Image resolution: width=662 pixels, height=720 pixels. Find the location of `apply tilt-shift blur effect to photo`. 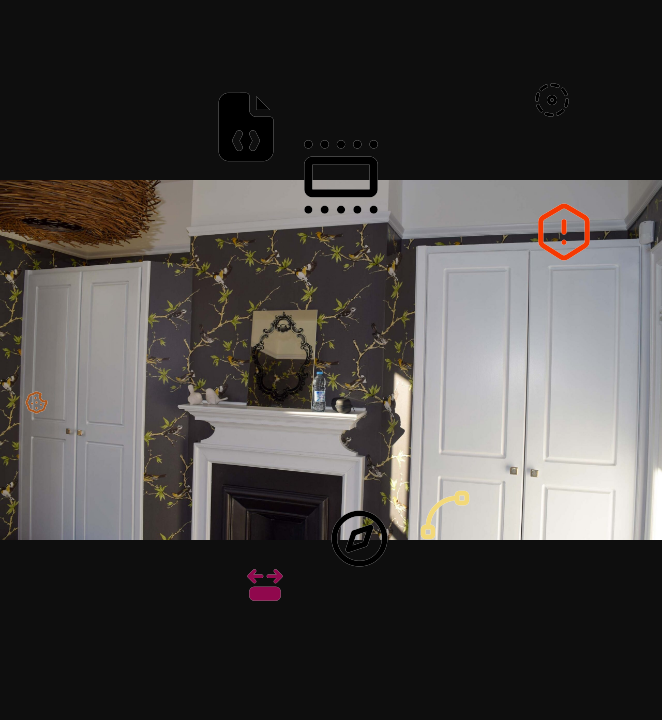

apply tilt-shift blur effect to photo is located at coordinates (552, 100).